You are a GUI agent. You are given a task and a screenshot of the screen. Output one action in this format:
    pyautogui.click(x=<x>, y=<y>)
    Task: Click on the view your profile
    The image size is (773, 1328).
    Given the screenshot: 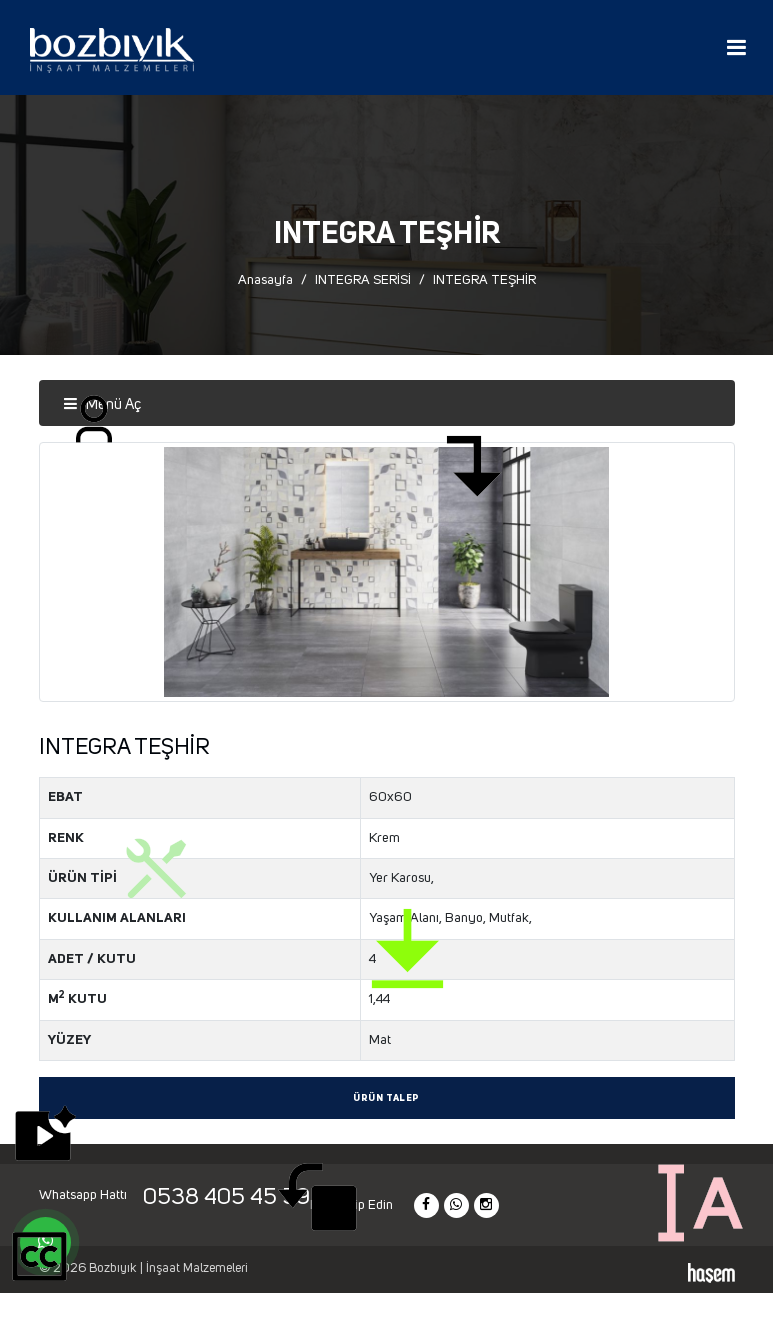 What is the action you would take?
    pyautogui.click(x=94, y=420)
    